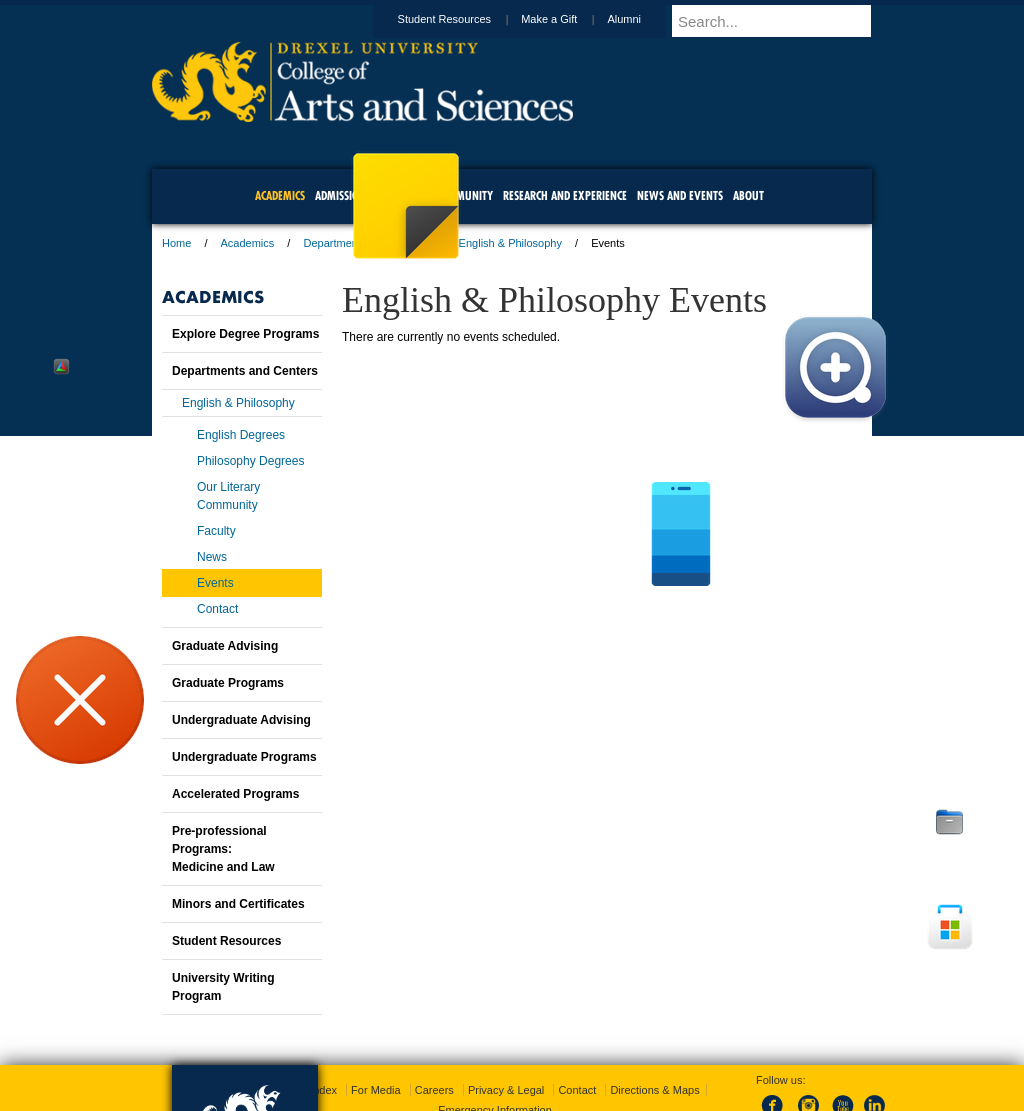 The width and height of the screenshot is (1024, 1111). What do you see at coordinates (61, 366) in the screenshot?
I see `open cmake build automation tool` at bounding box center [61, 366].